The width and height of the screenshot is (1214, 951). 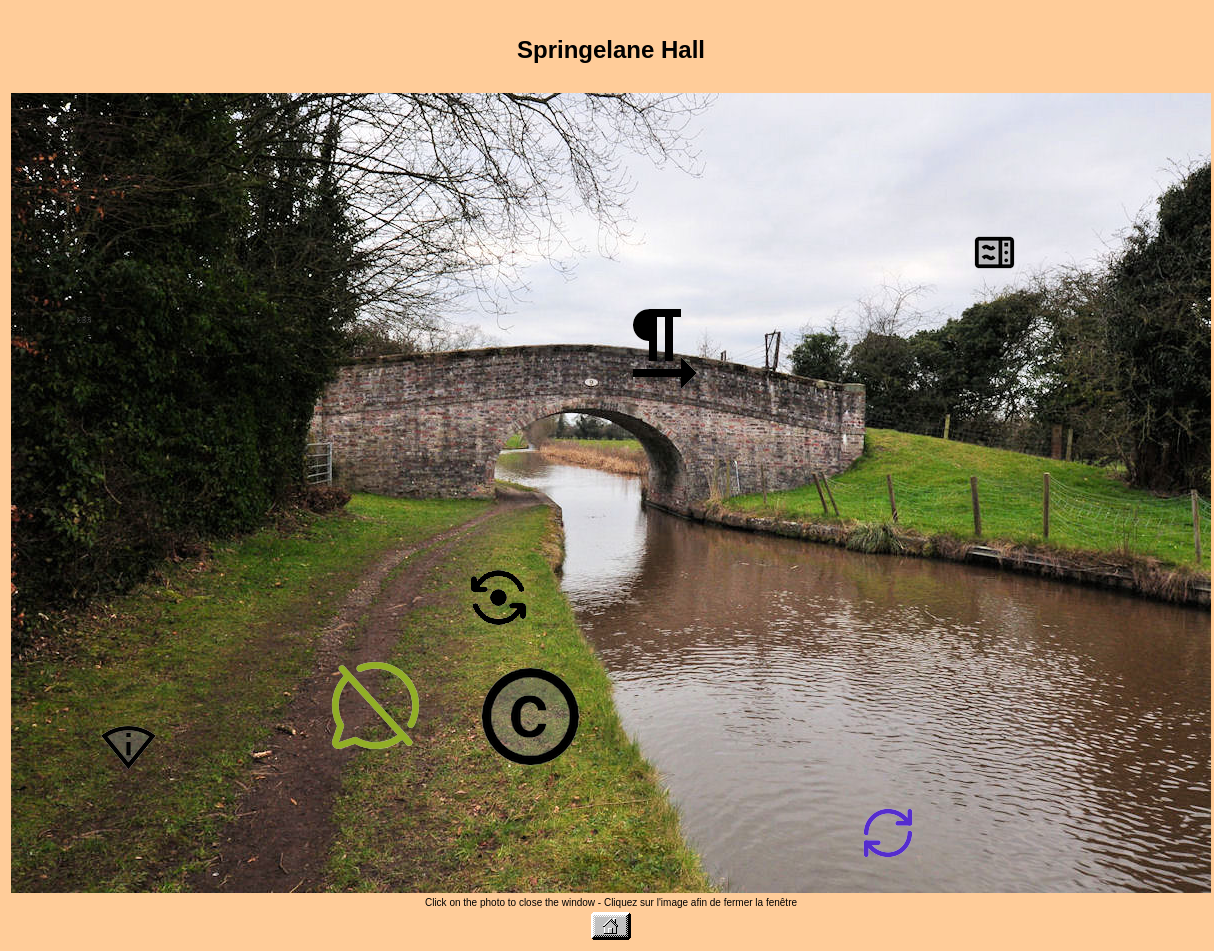 What do you see at coordinates (530, 716) in the screenshot?
I see `indicates copyrighted content` at bounding box center [530, 716].